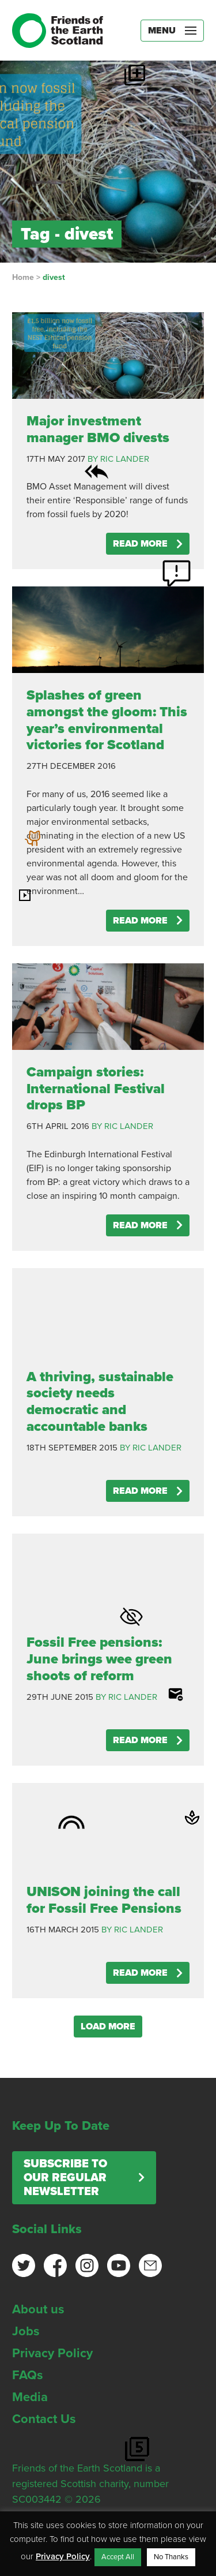  I want to click on reply to all recipients of a message, so click(96, 471).